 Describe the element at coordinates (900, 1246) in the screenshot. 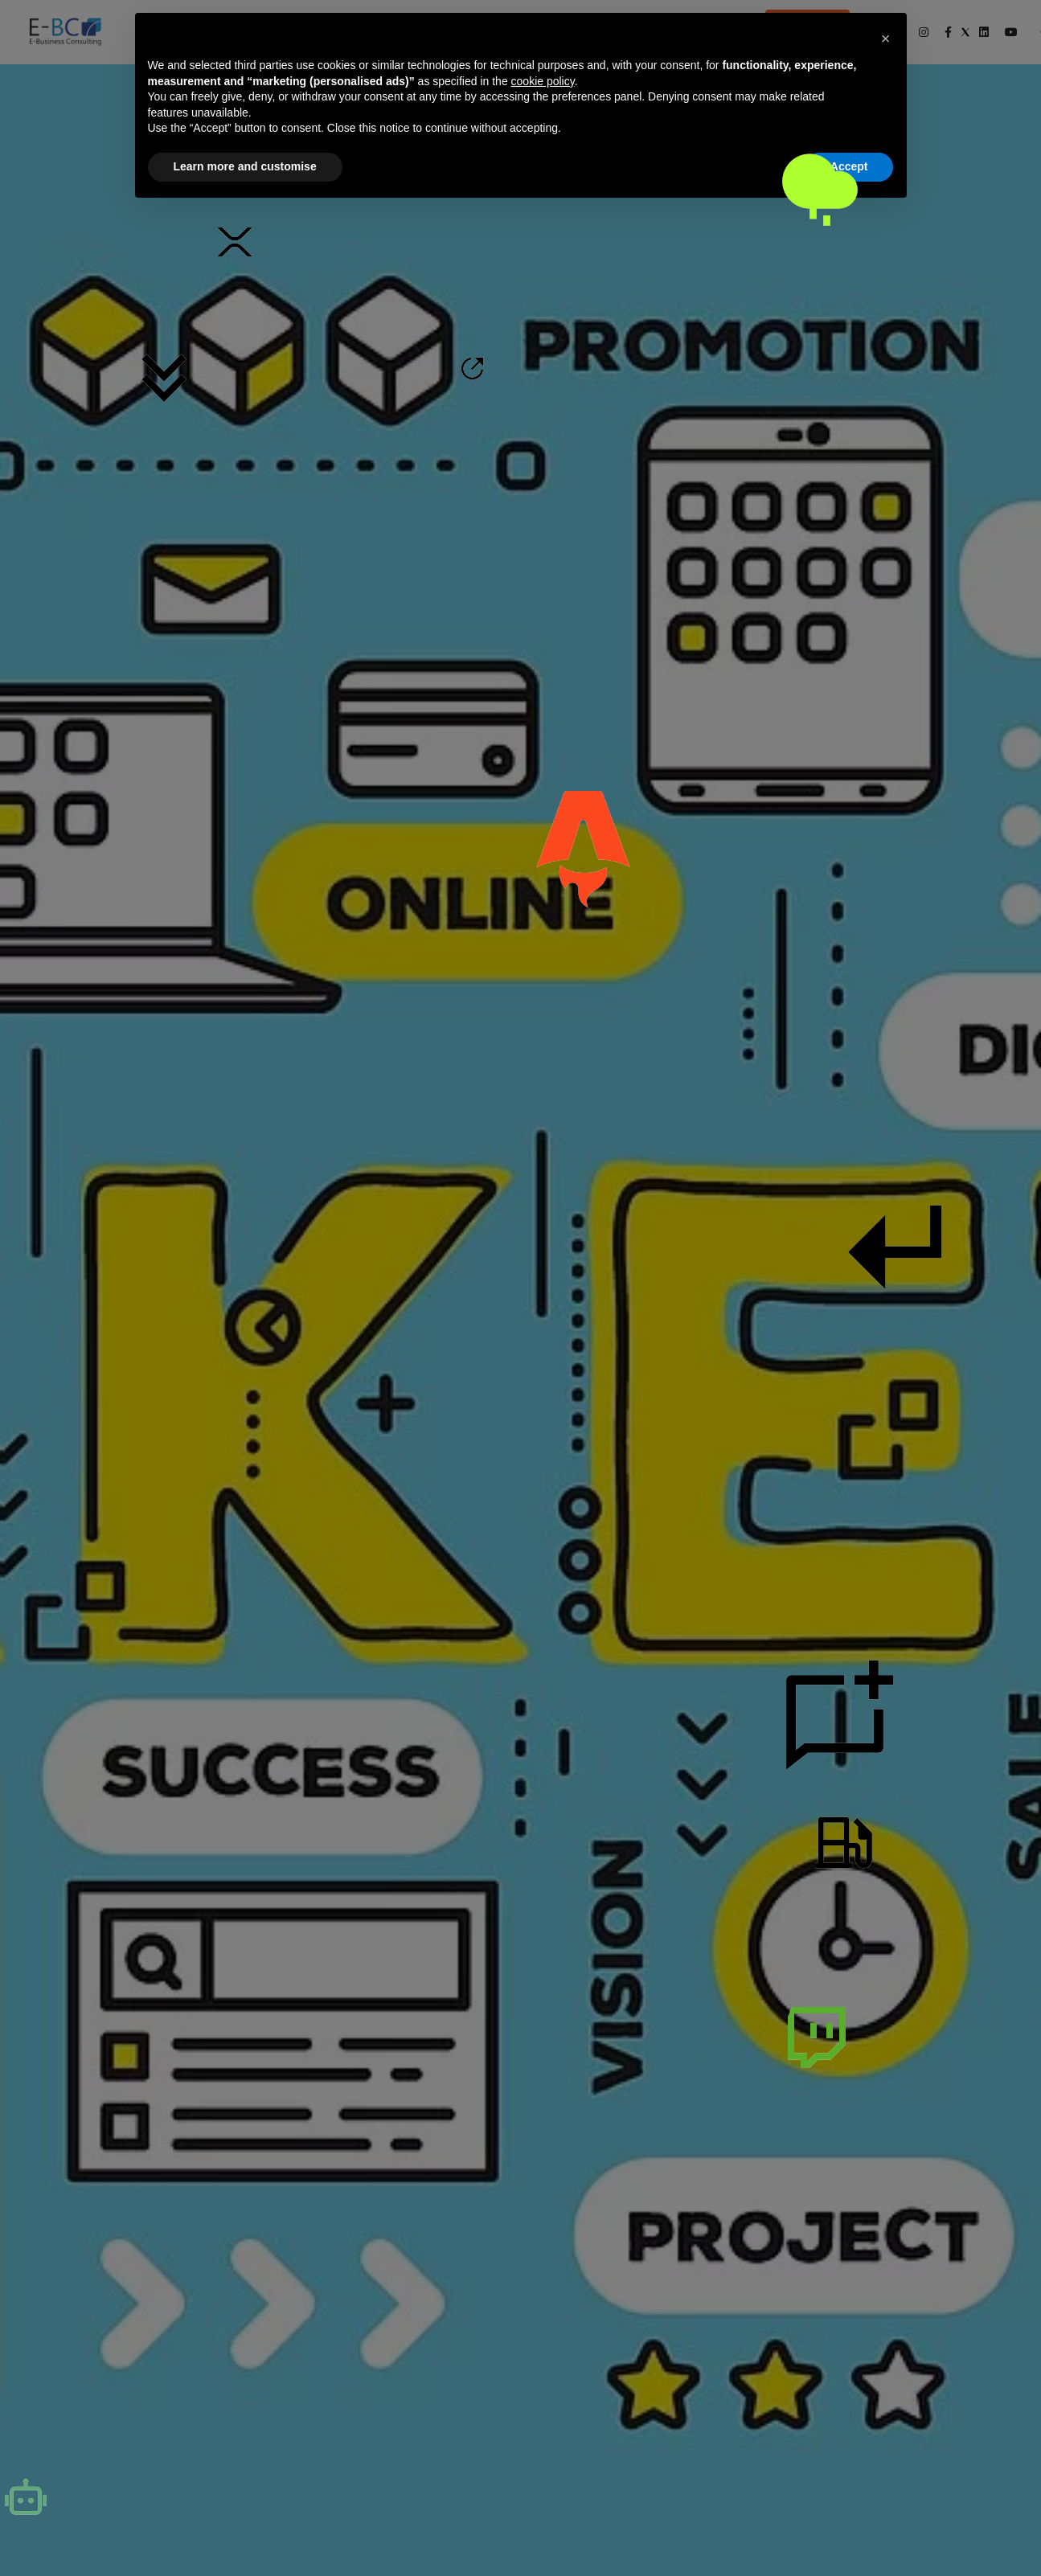

I see `return to previous line or submit input` at that location.